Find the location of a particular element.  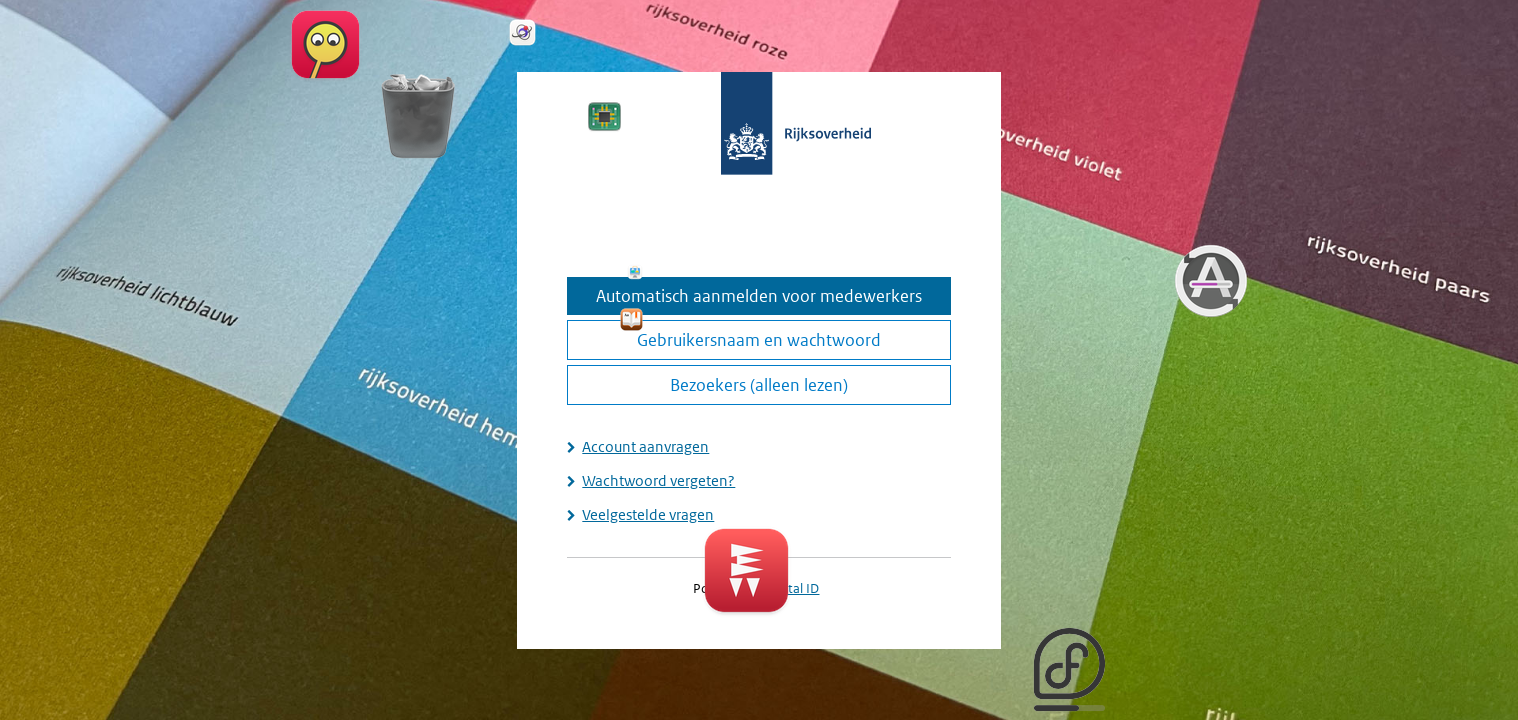

trash bin containing items ready to be emptied is located at coordinates (418, 117).